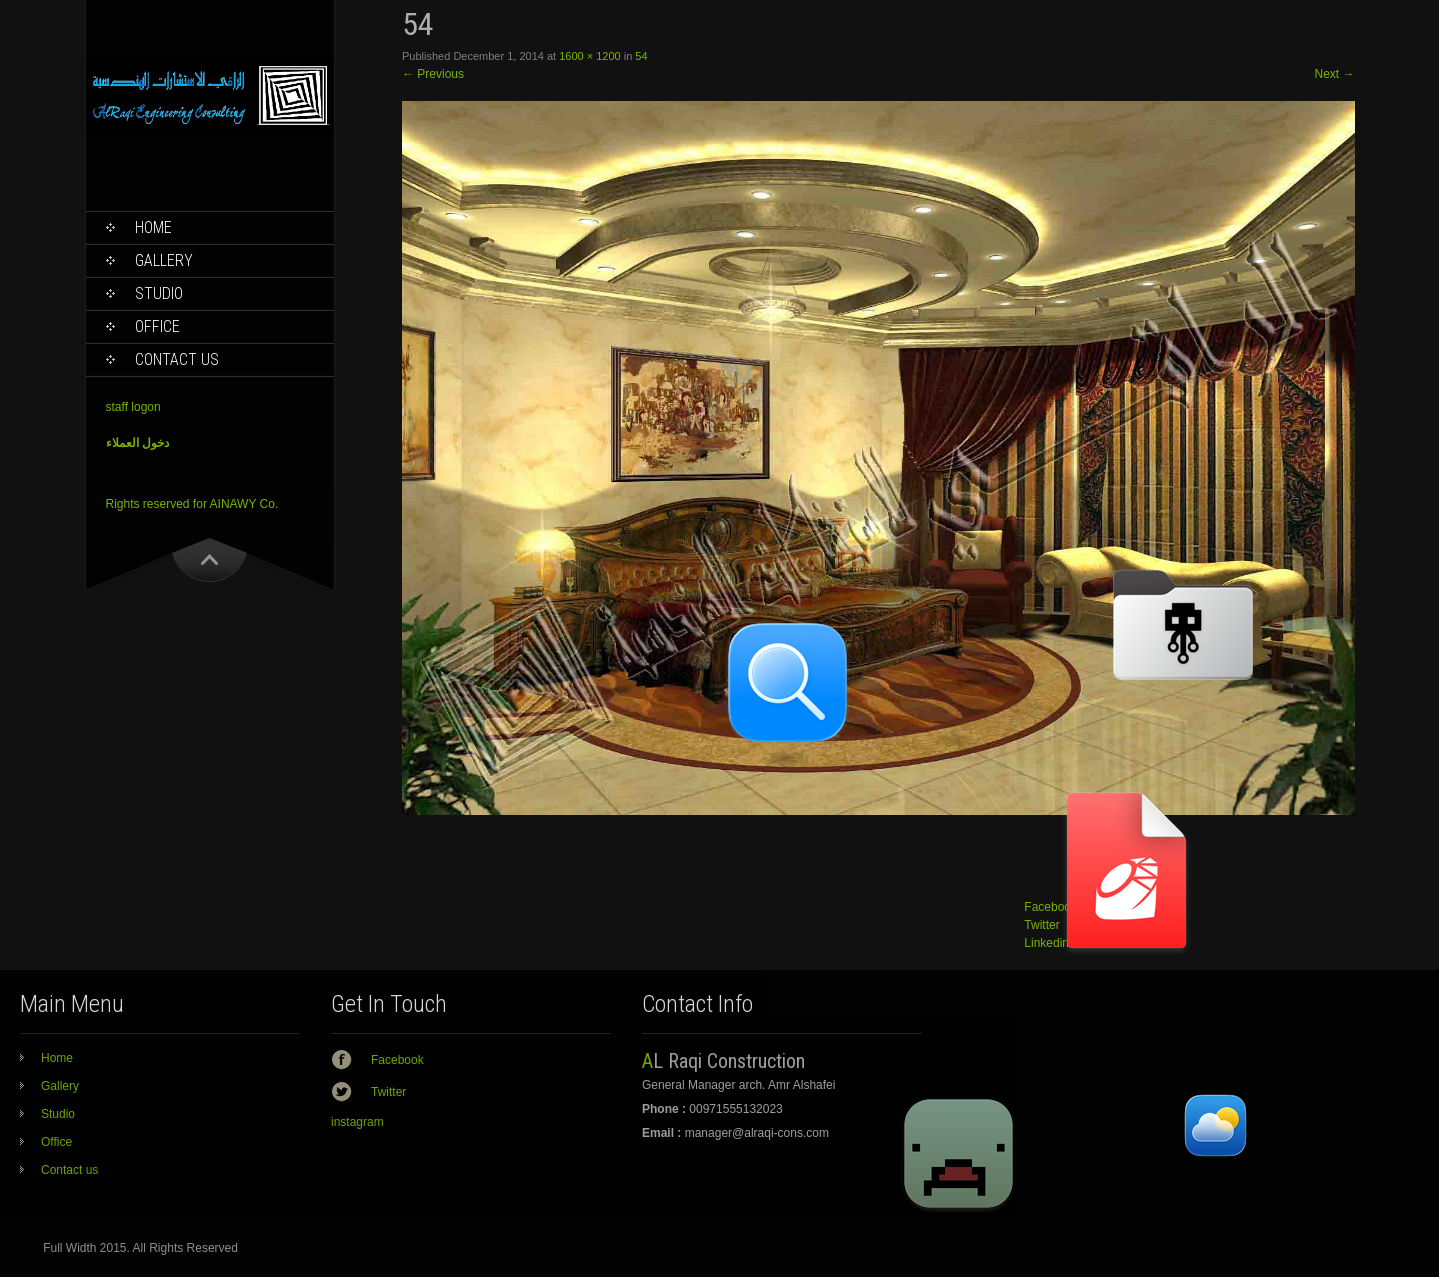  Describe the element at coordinates (1215, 1125) in the screenshot. I see `open the weather app` at that location.